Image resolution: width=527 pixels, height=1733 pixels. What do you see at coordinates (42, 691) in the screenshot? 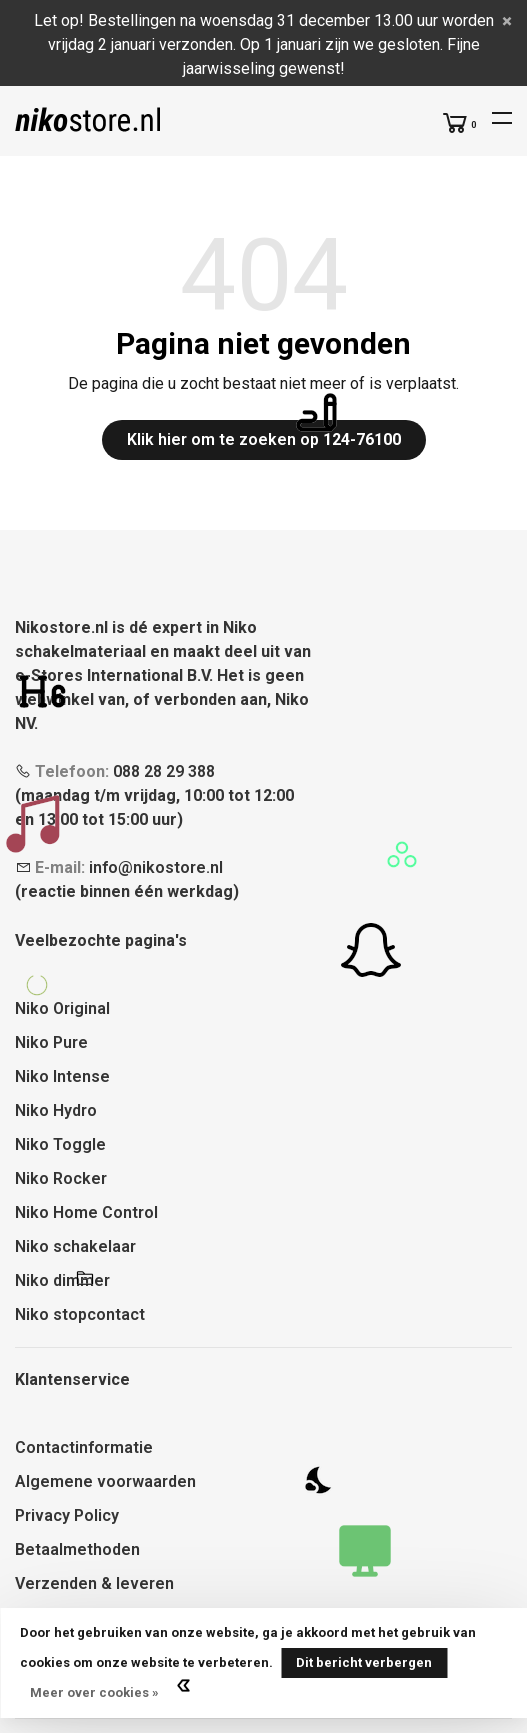
I see `format text as heading level 6` at bounding box center [42, 691].